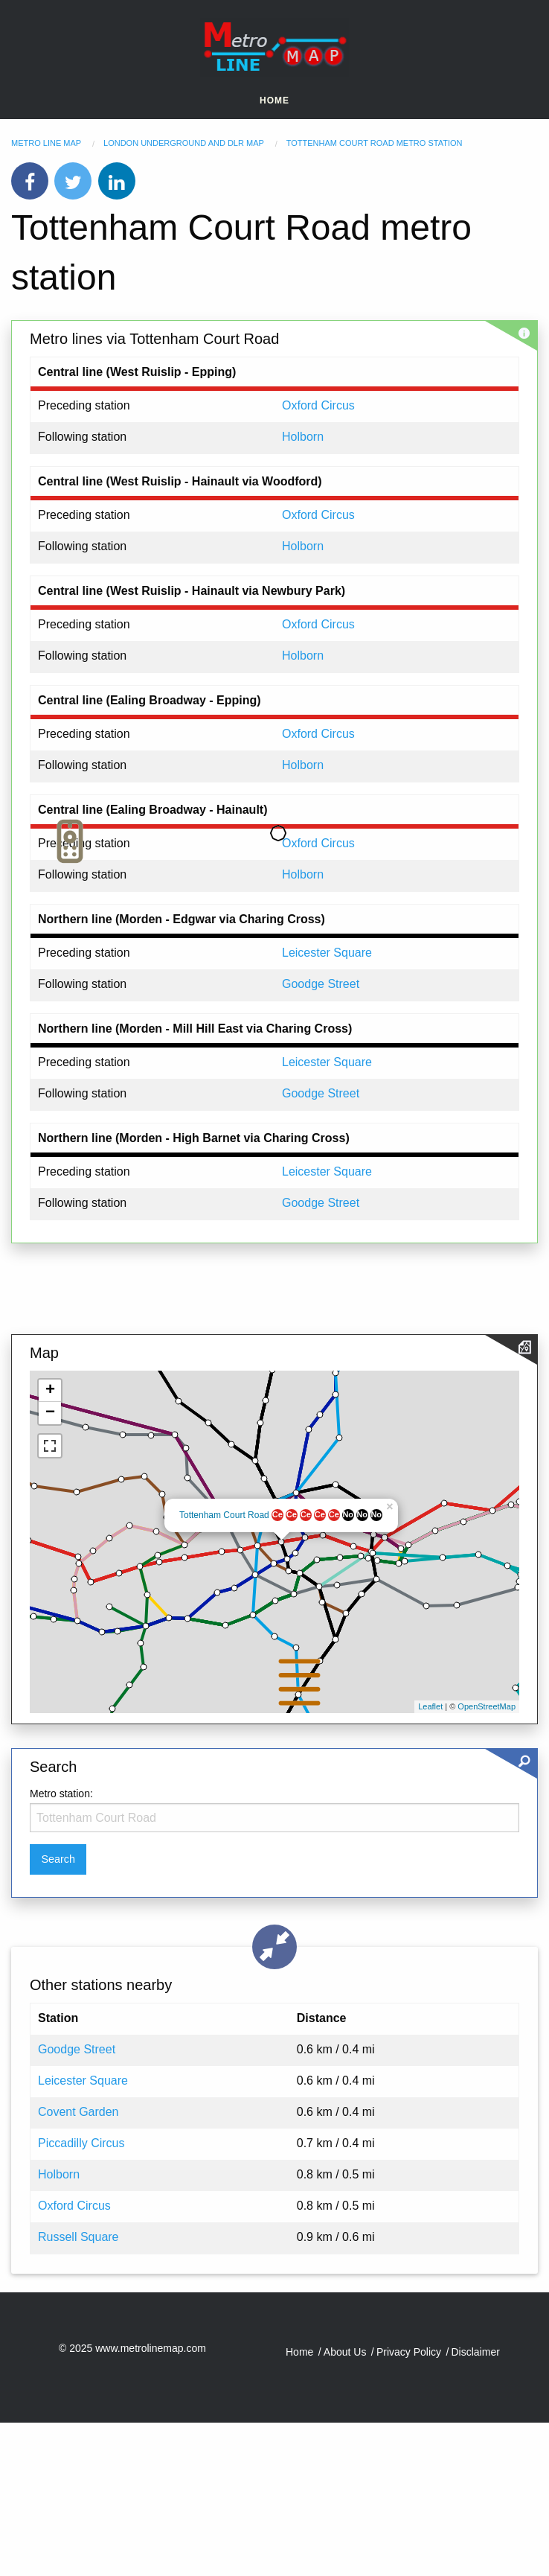  Describe the element at coordinates (299, 1682) in the screenshot. I see `switch to compact list view` at that location.